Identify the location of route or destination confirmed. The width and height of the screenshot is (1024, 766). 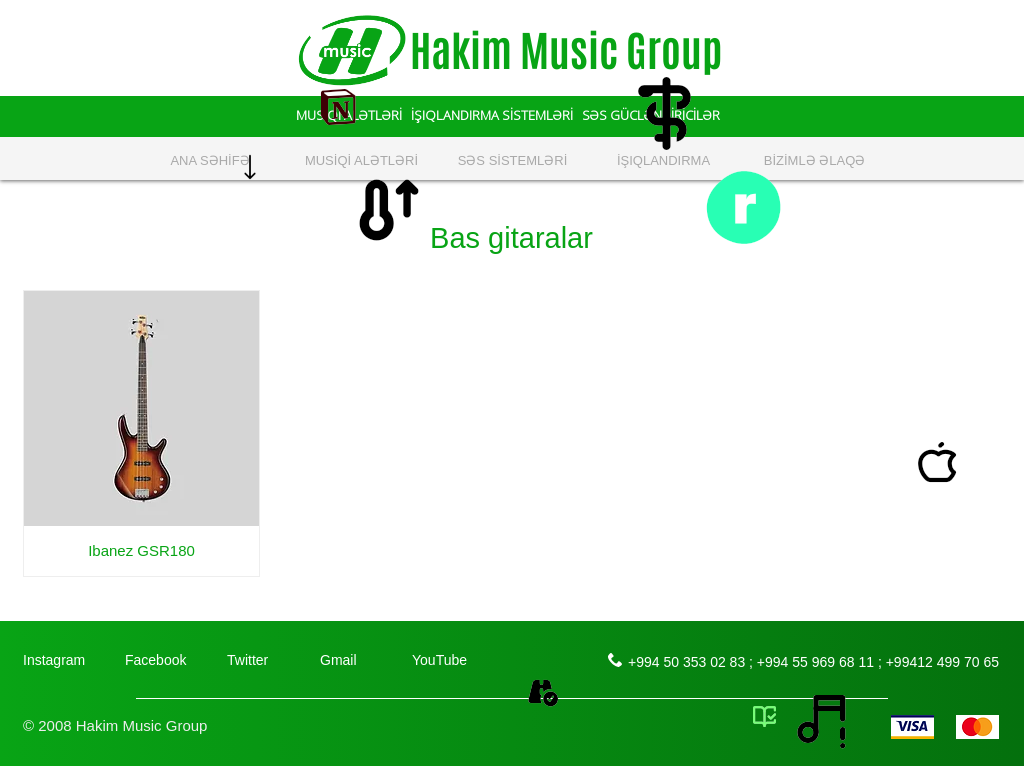
(541, 691).